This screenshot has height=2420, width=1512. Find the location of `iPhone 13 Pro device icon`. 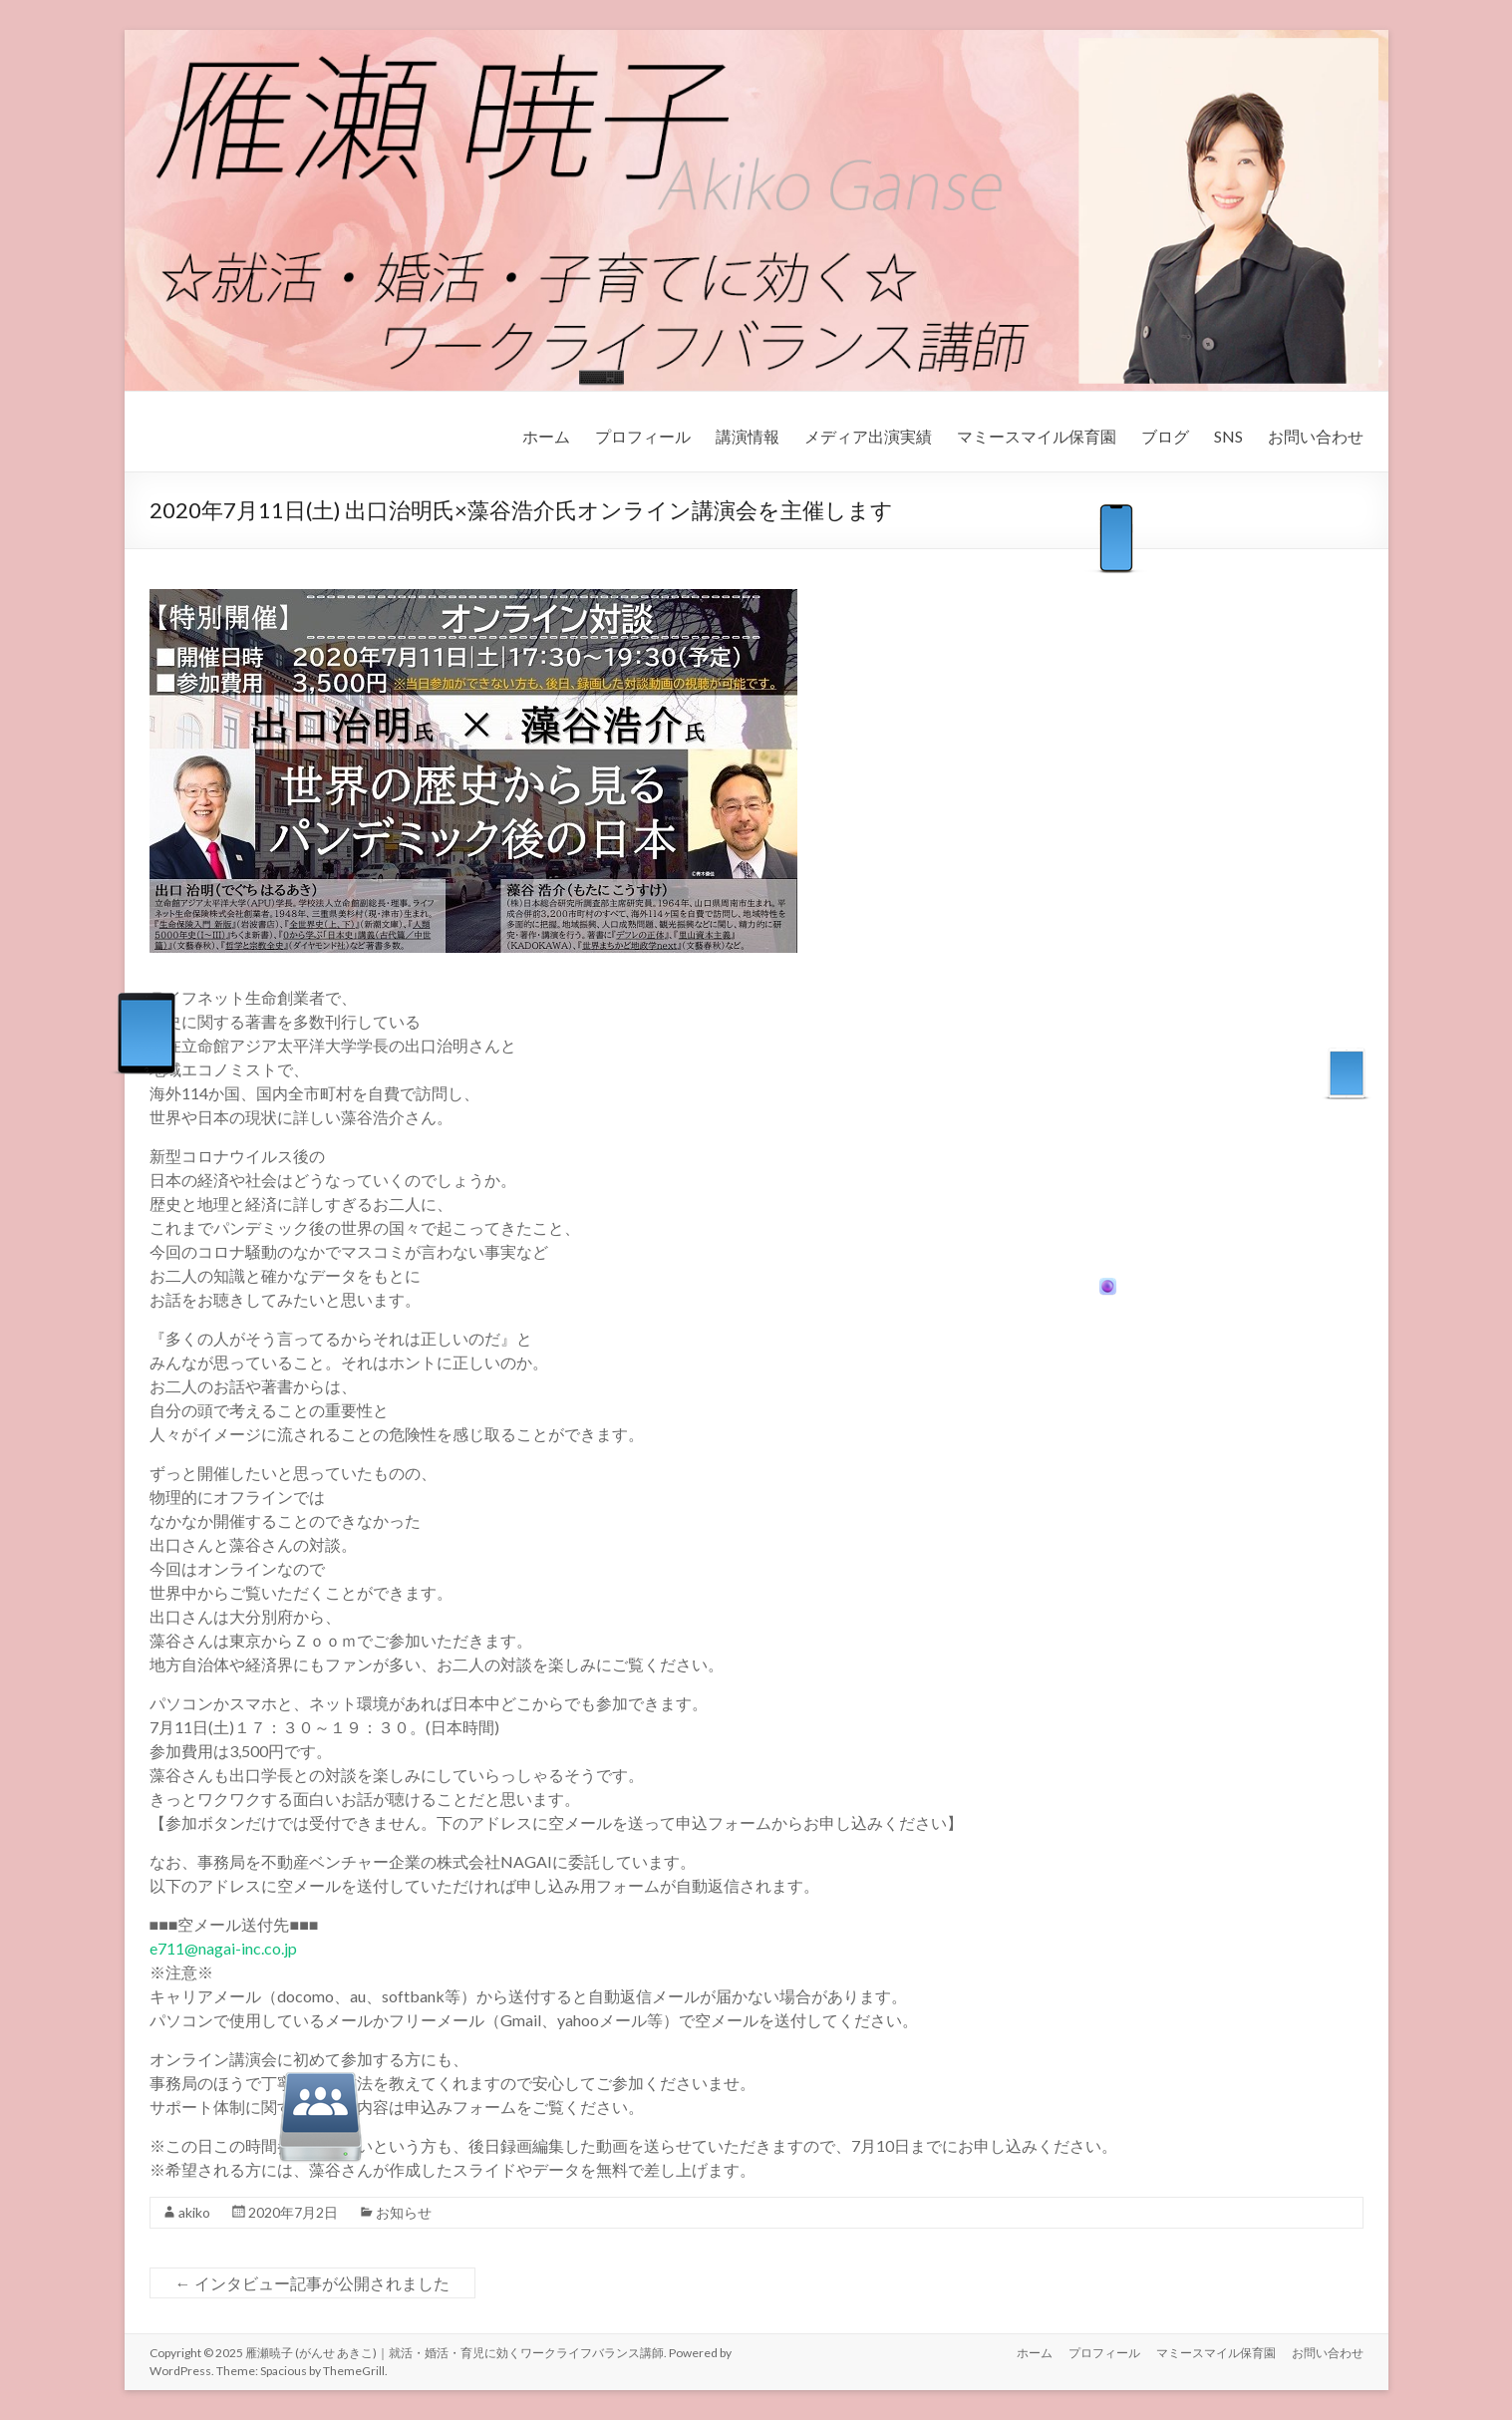

iPhone 13 Pro device icon is located at coordinates (1116, 539).